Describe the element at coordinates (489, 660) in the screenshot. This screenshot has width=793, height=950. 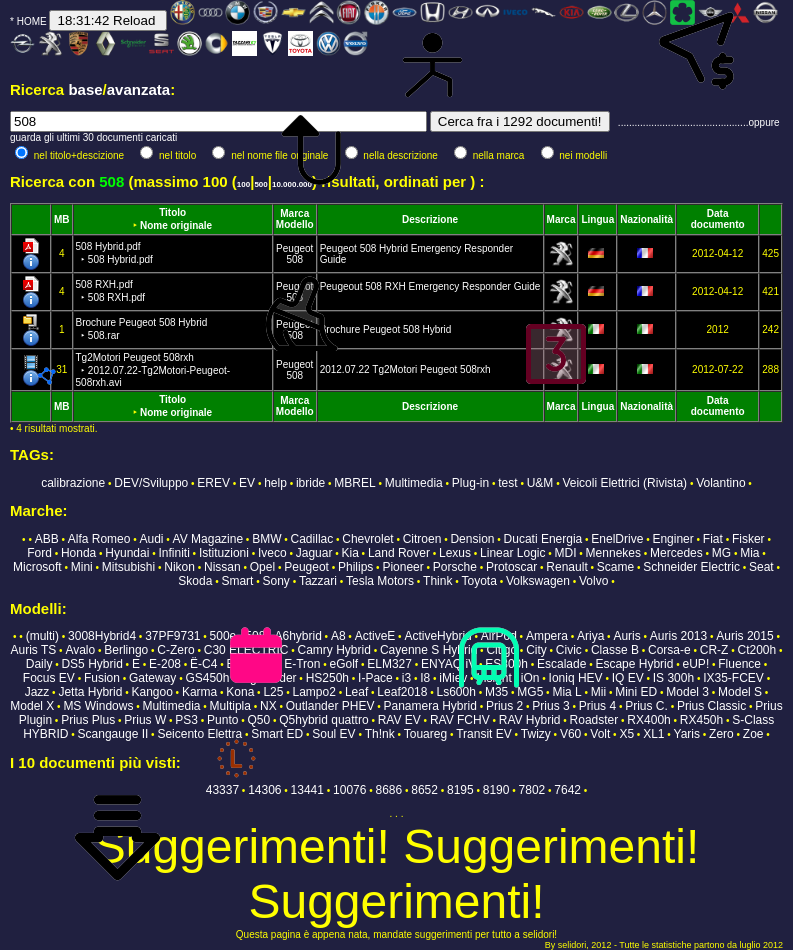
I see `access subway or metro transit information` at that location.